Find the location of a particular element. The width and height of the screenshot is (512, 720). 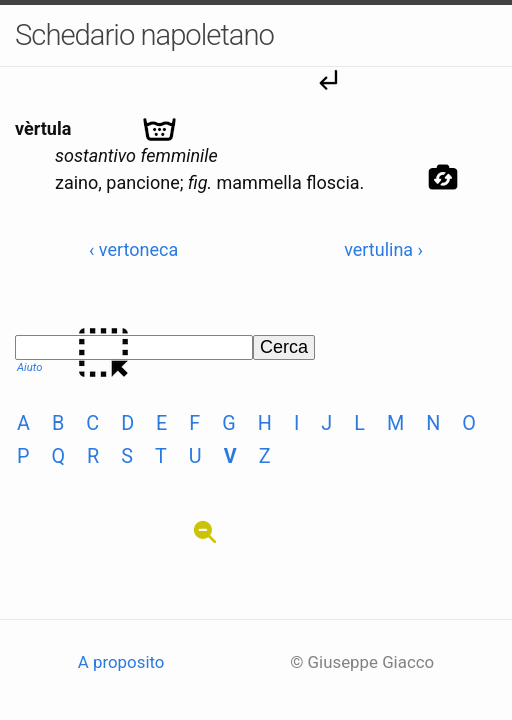

select or highlight an area is located at coordinates (103, 352).